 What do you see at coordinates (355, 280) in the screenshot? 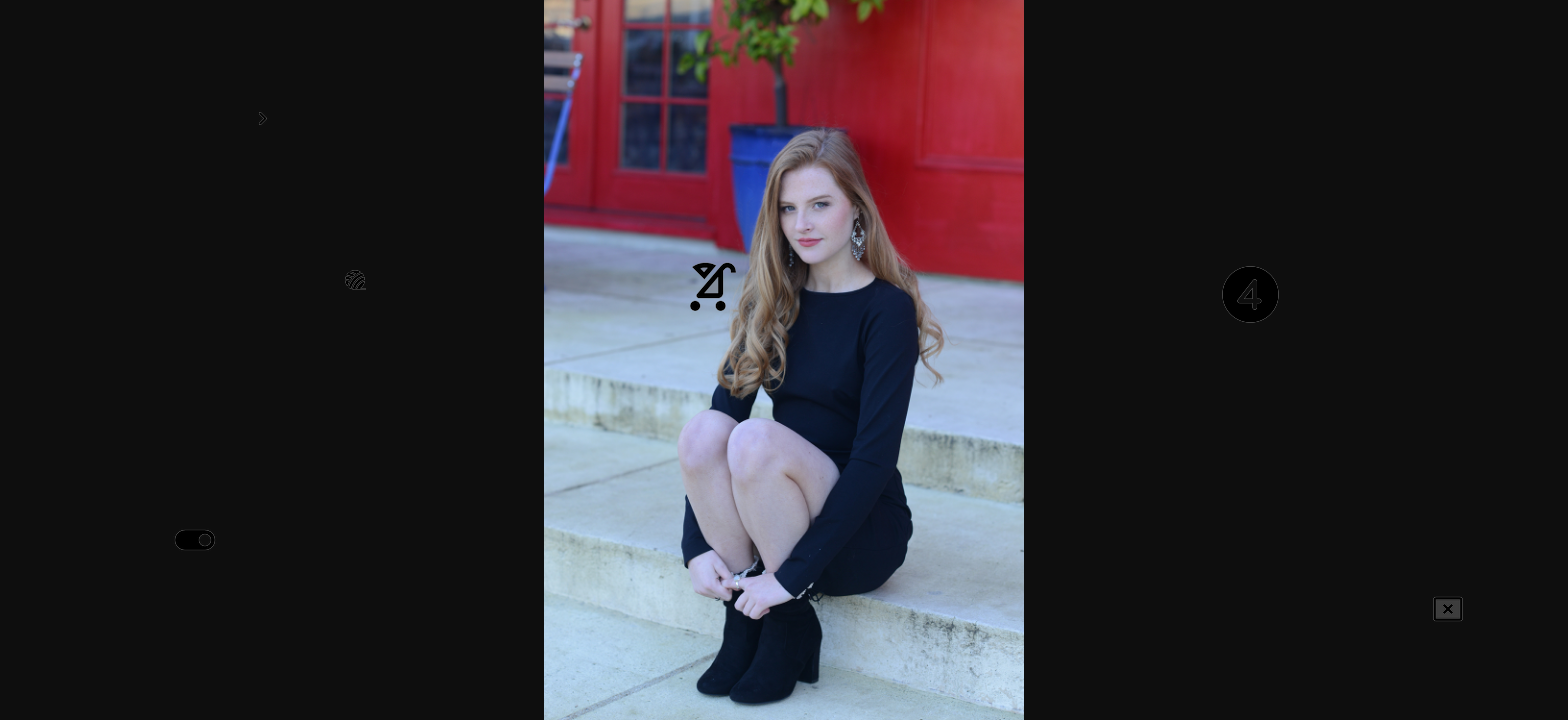
I see `access yarn or knitting-related content` at bounding box center [355, 280].